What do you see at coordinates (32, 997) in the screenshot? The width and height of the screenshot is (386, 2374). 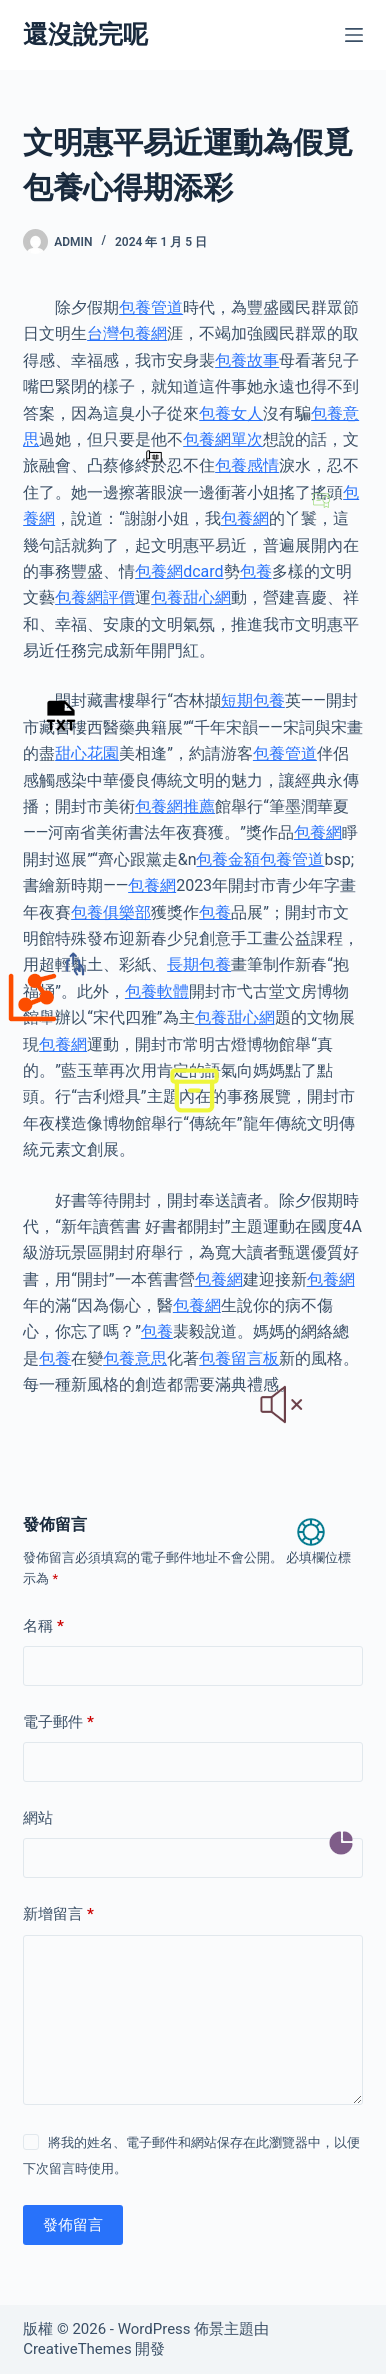 I see `view scatter plot or data visualization` at bounding box center [32, 997].